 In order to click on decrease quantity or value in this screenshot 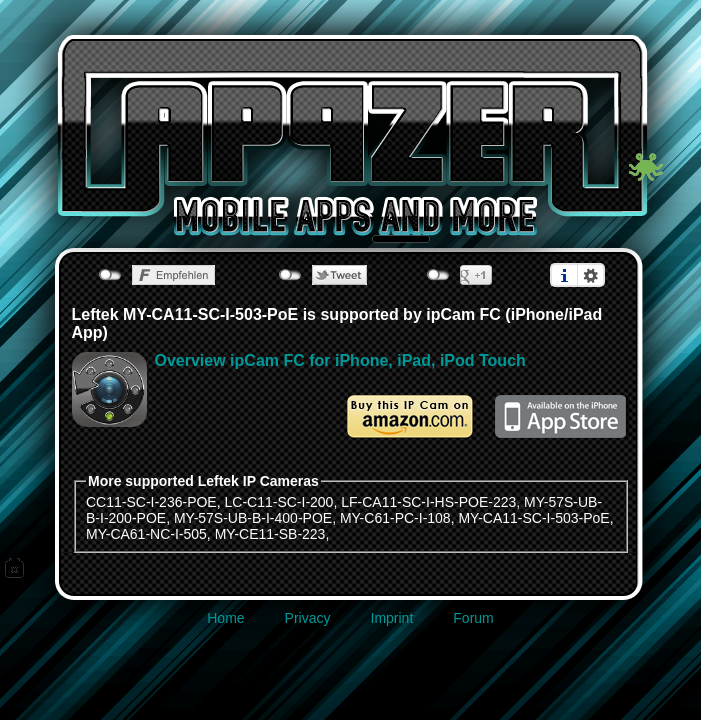, I will do `click(401, 239)`.